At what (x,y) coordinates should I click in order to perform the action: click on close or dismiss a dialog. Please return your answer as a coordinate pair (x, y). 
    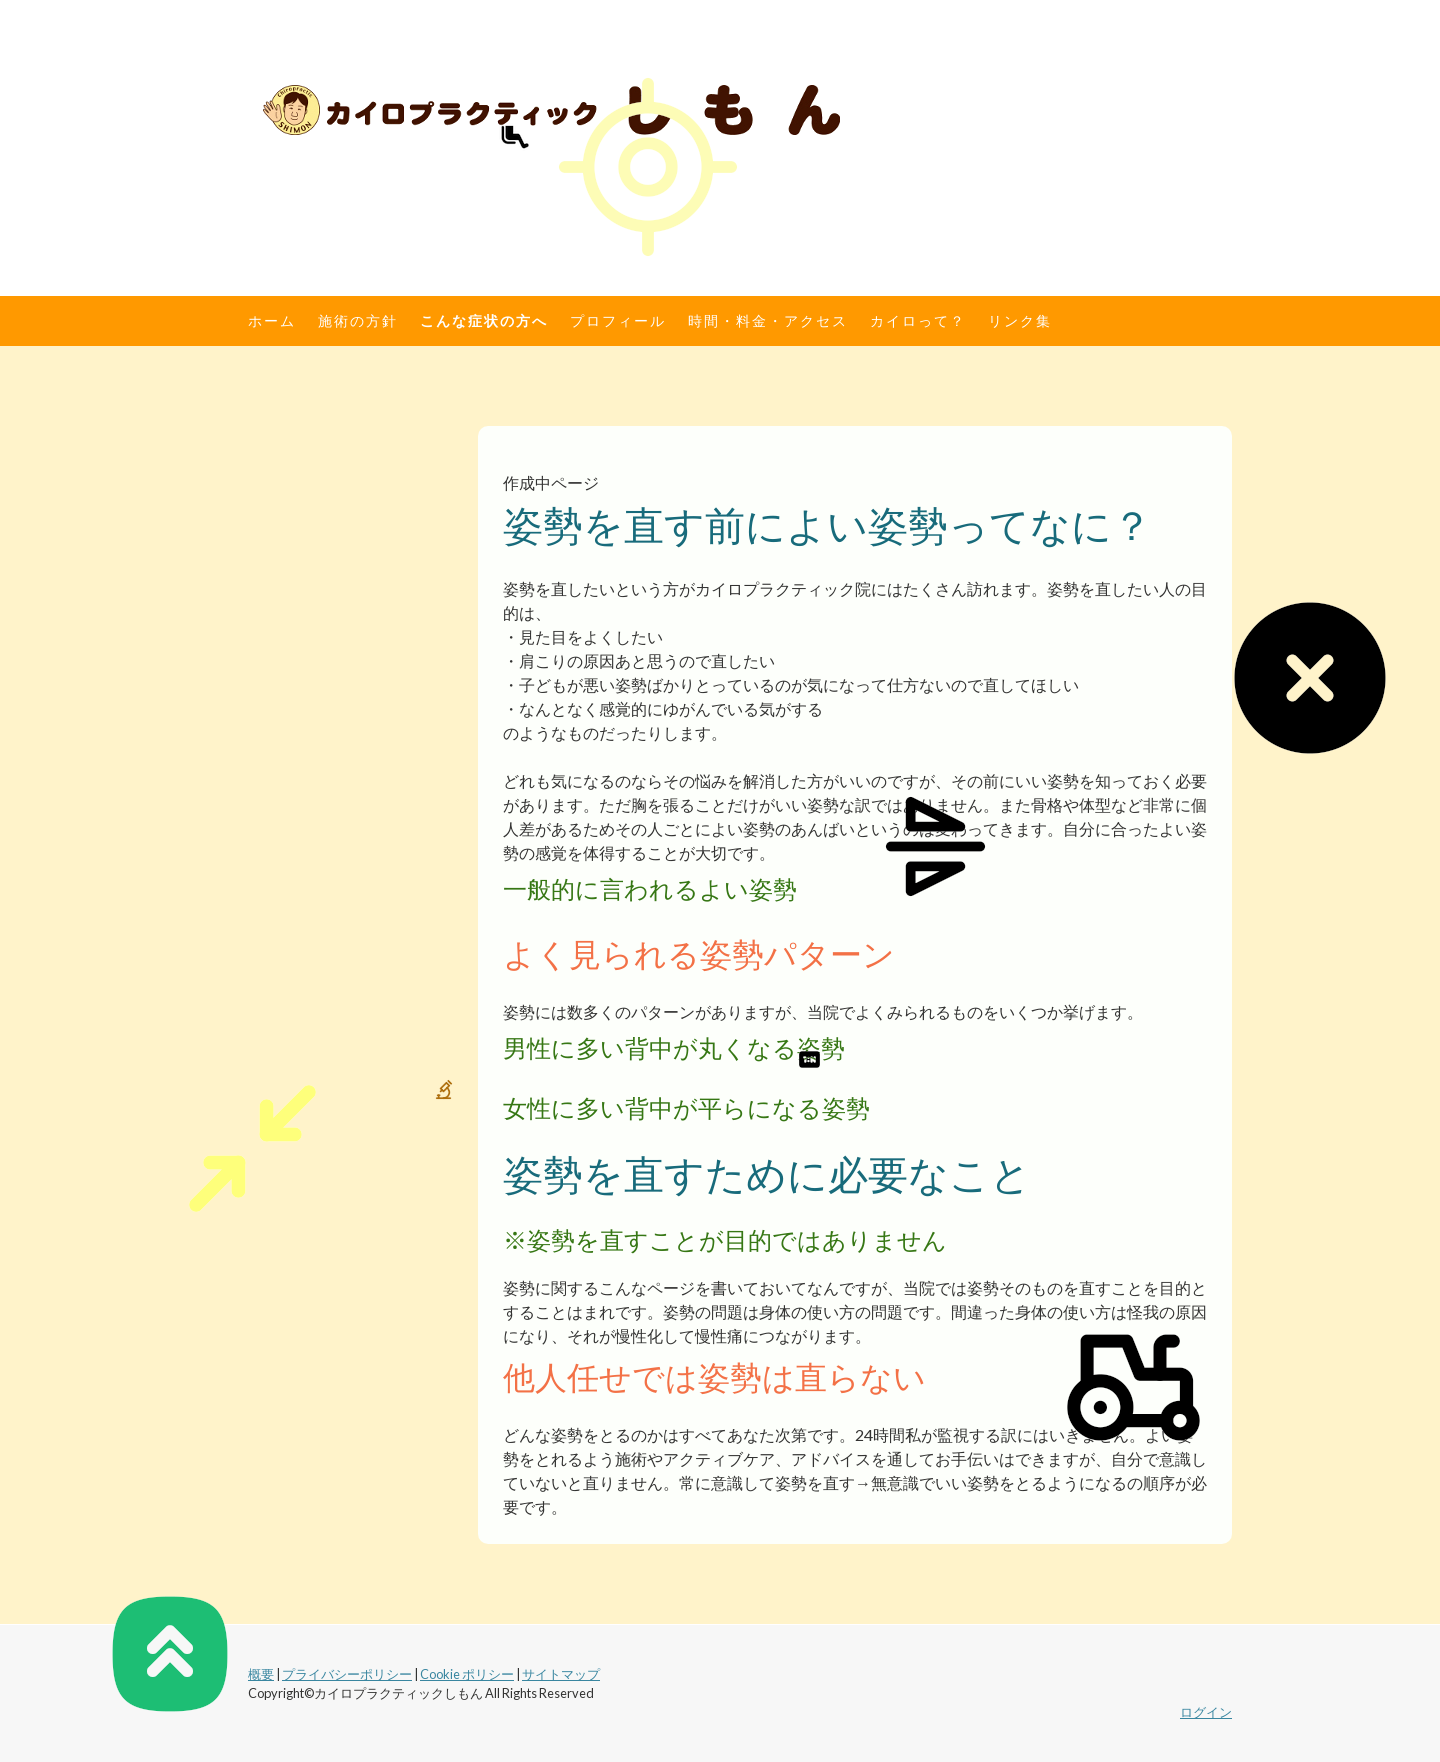
    Looking at the image, I should click on (1310, 678).